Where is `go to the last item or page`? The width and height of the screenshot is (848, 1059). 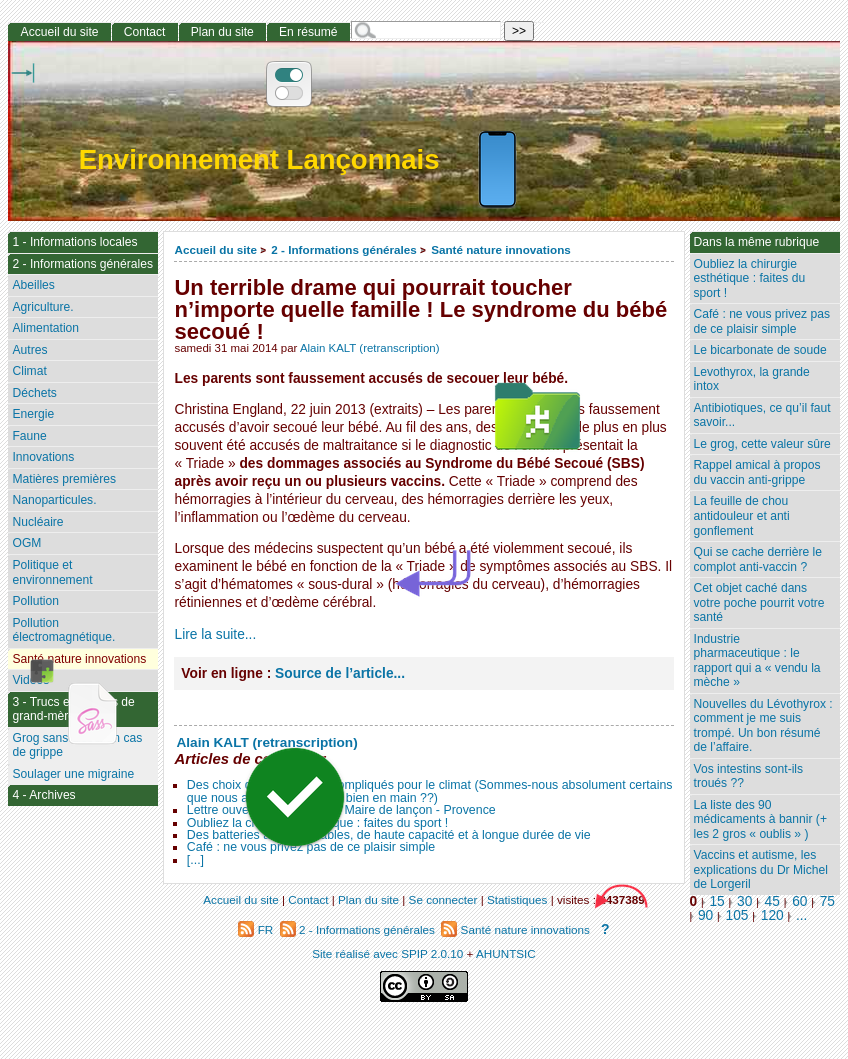 go to the last item or page is located at coordinates (23, 73).